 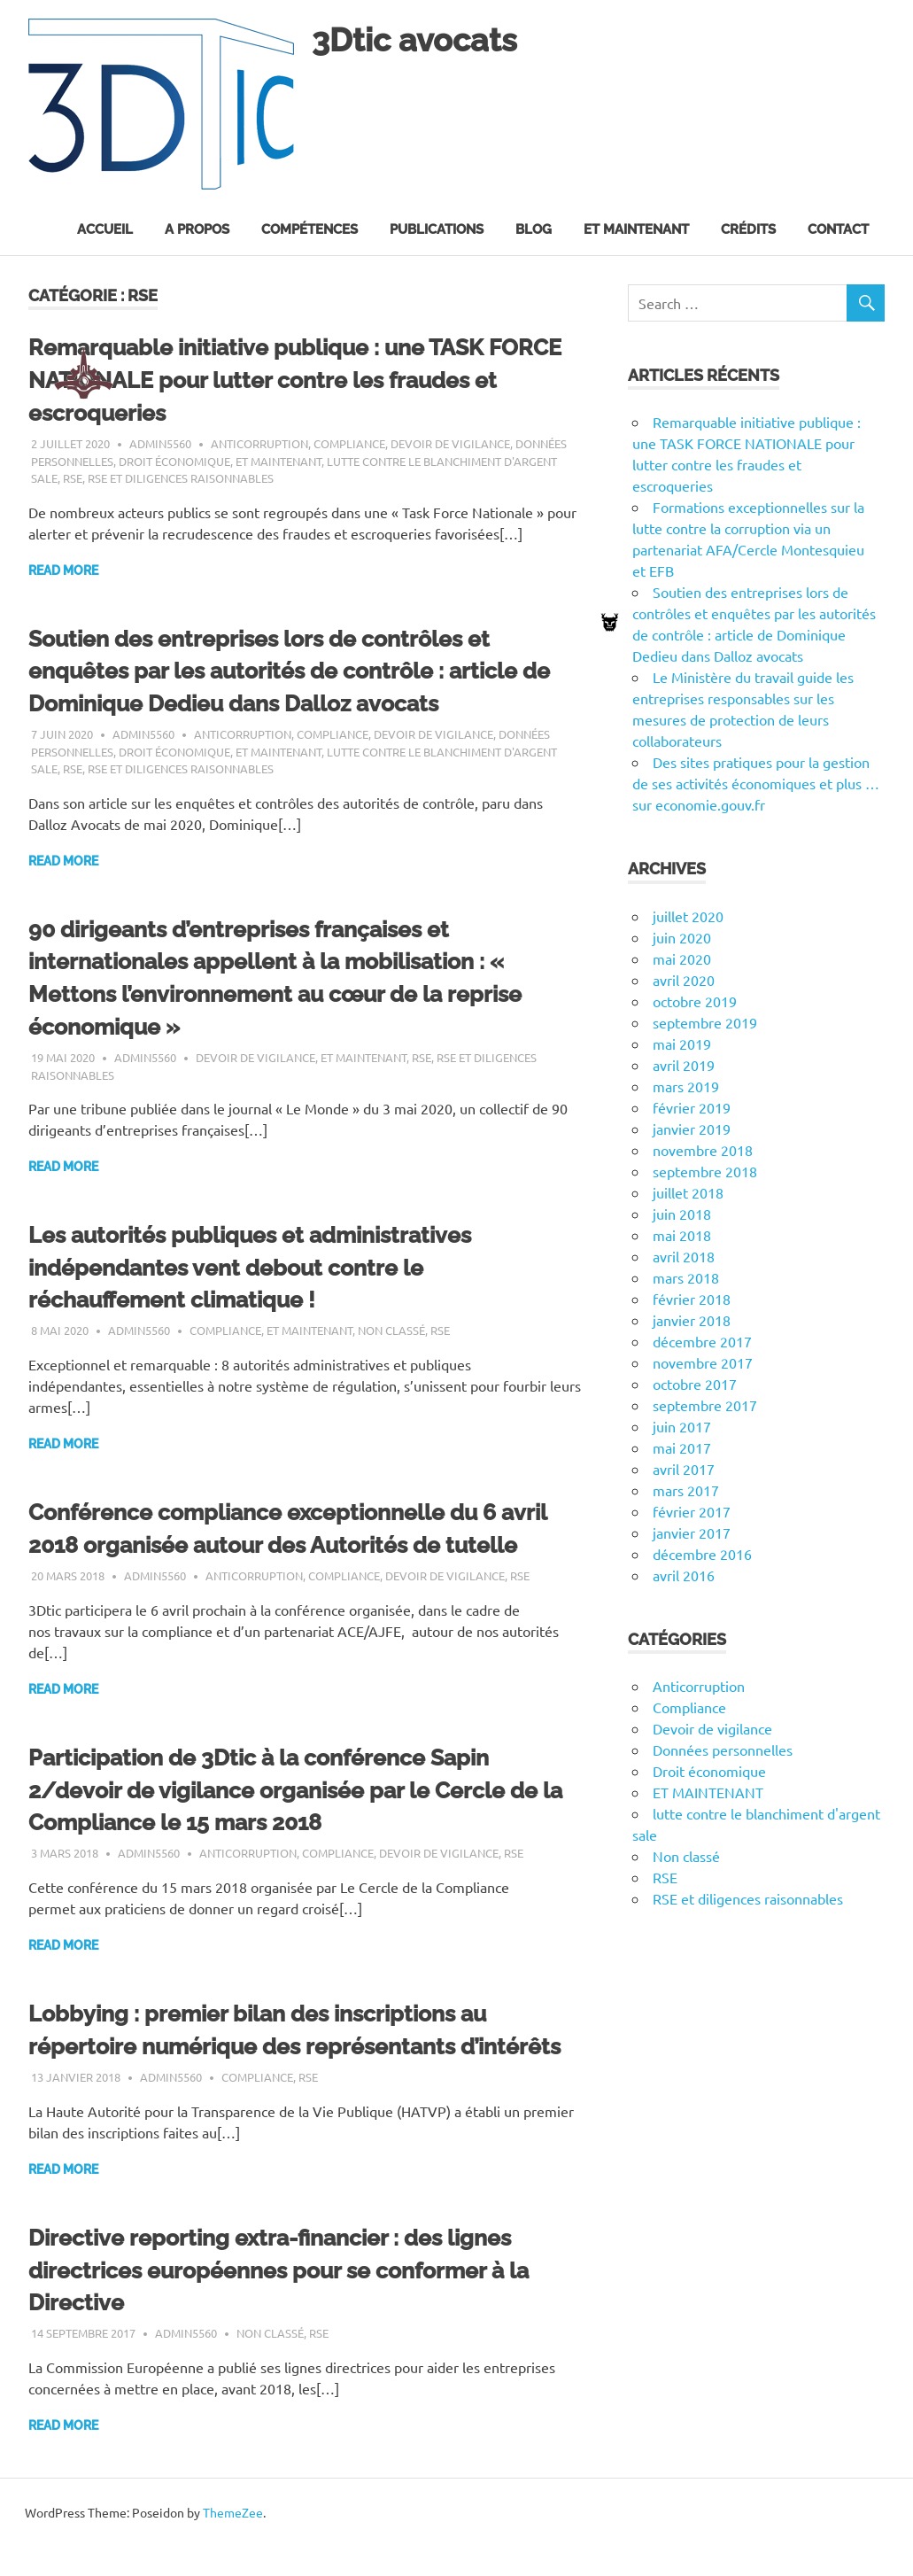 I want to click on turso database service logo, so click(x=609, y=622).